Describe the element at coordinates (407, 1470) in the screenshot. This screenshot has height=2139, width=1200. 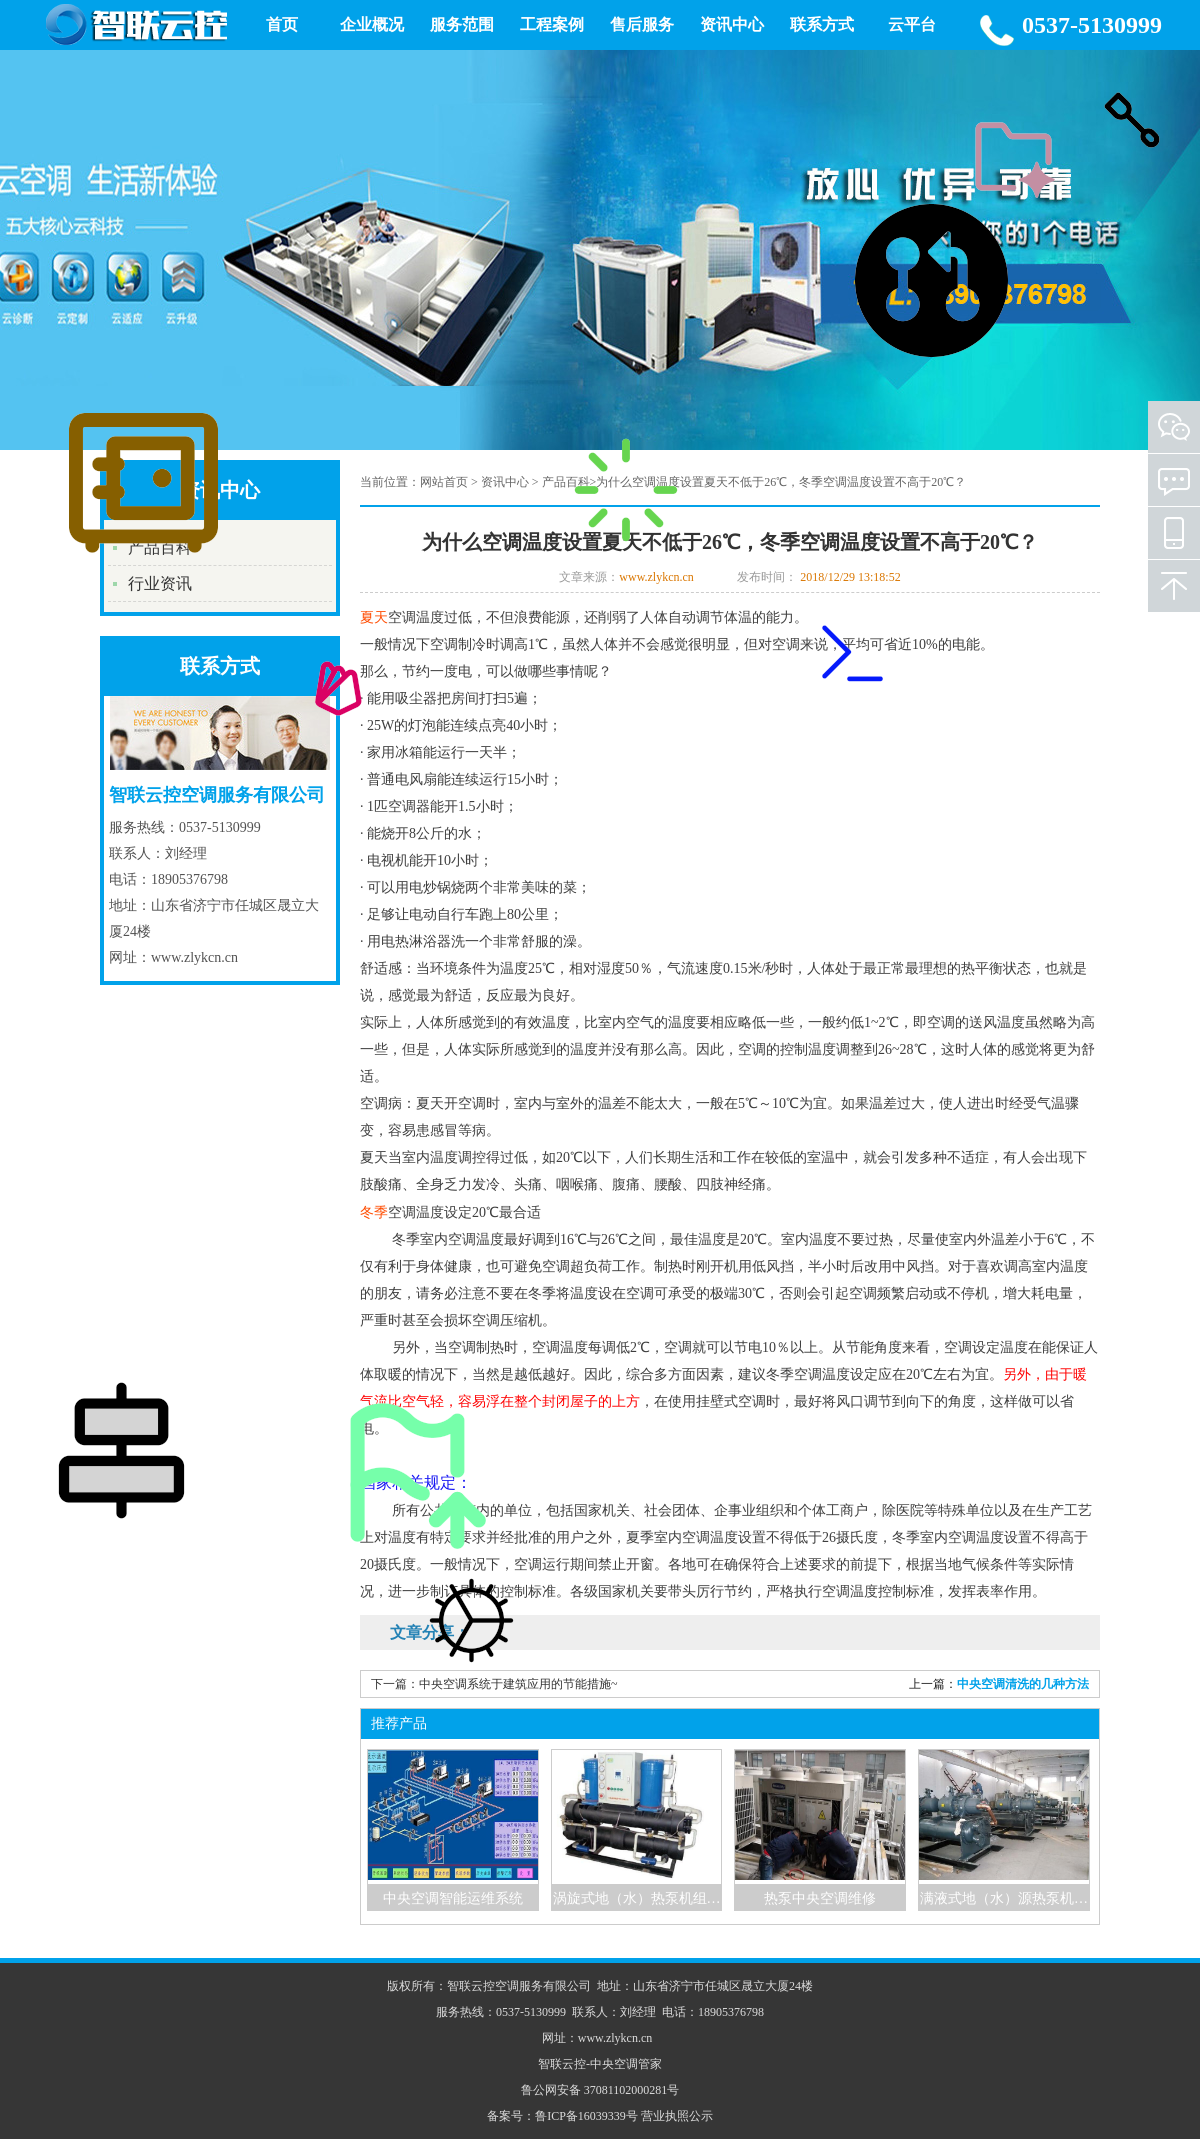
I see `upload or submit a flag report` at that location.